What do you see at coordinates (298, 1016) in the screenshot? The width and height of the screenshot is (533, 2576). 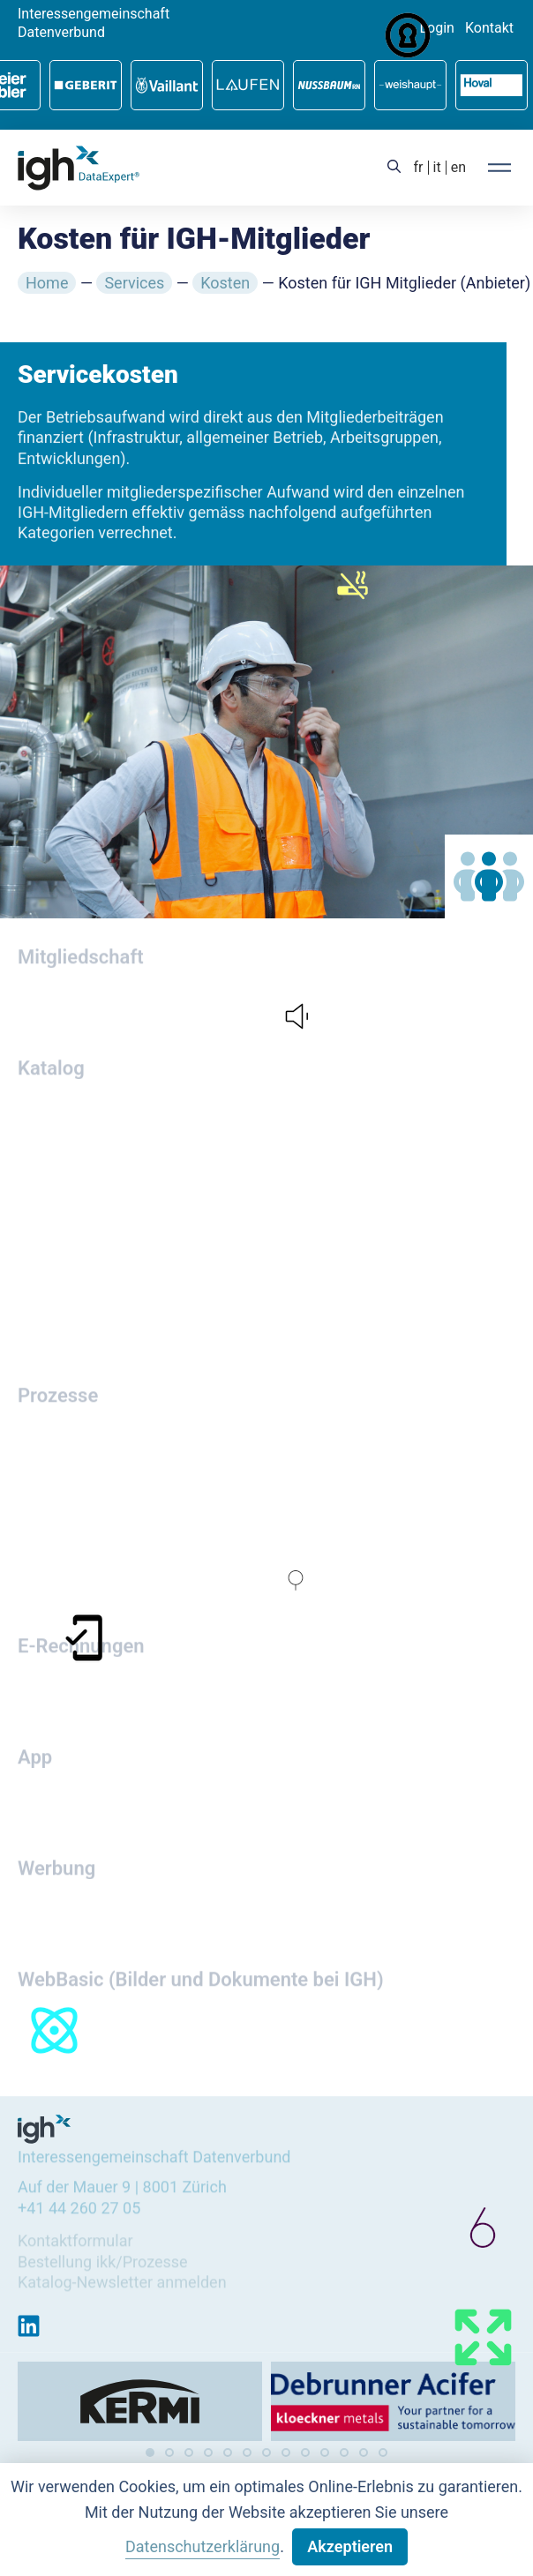 I see `adjust volume to low level` at bounding box center [298, 1016].